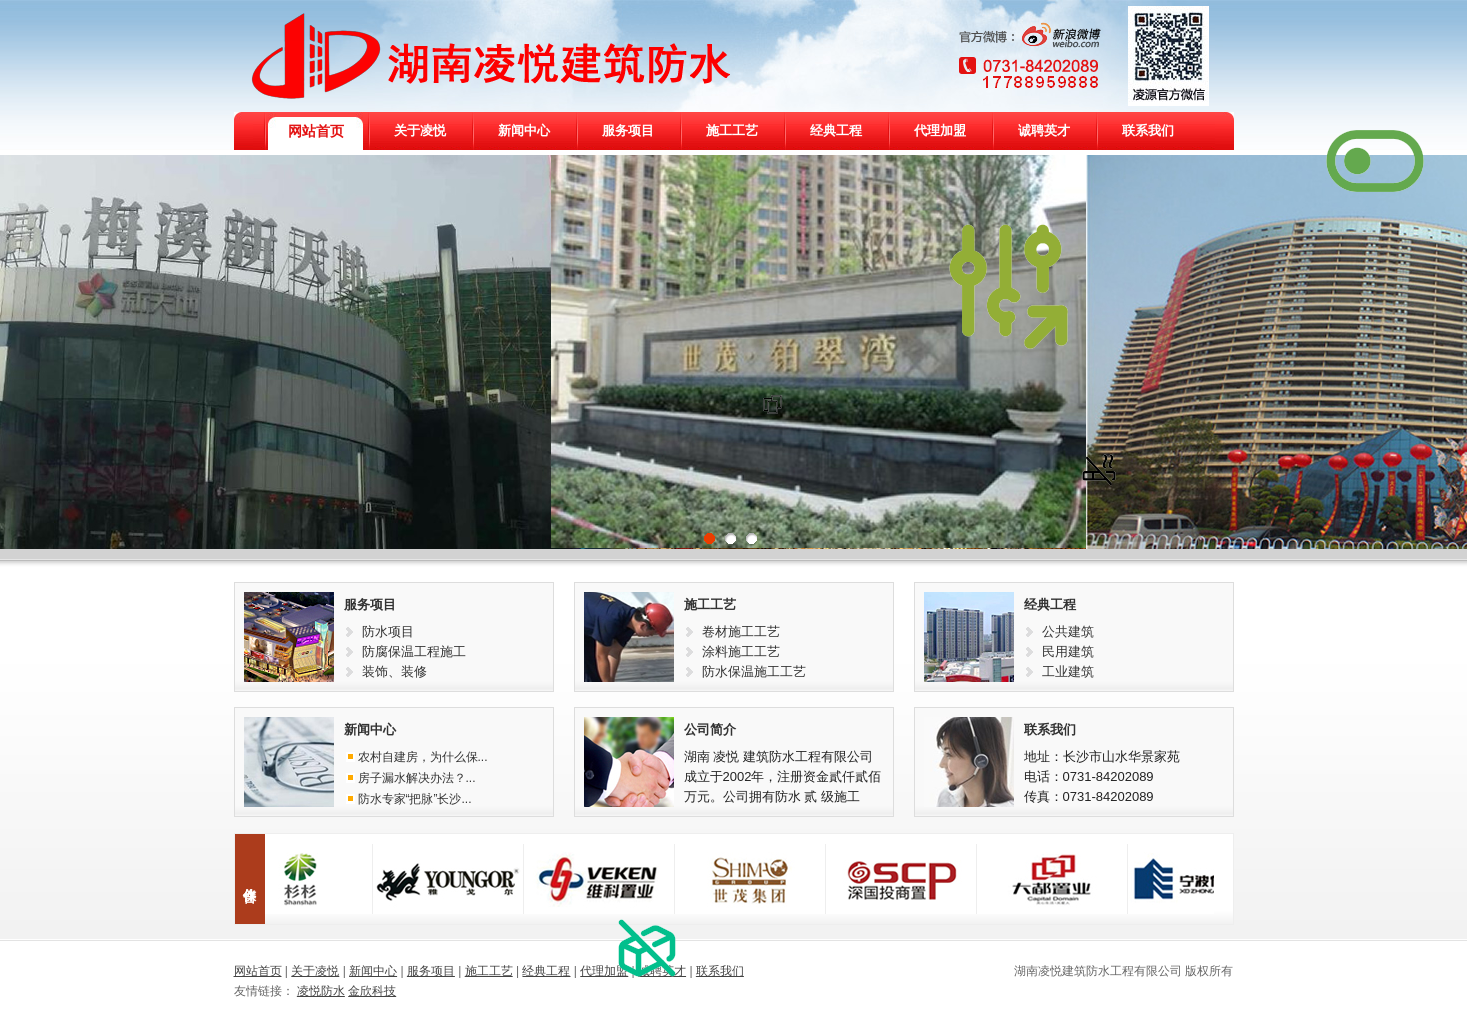  I want to click on share current filter or settings configuration, so click(1005, 280).